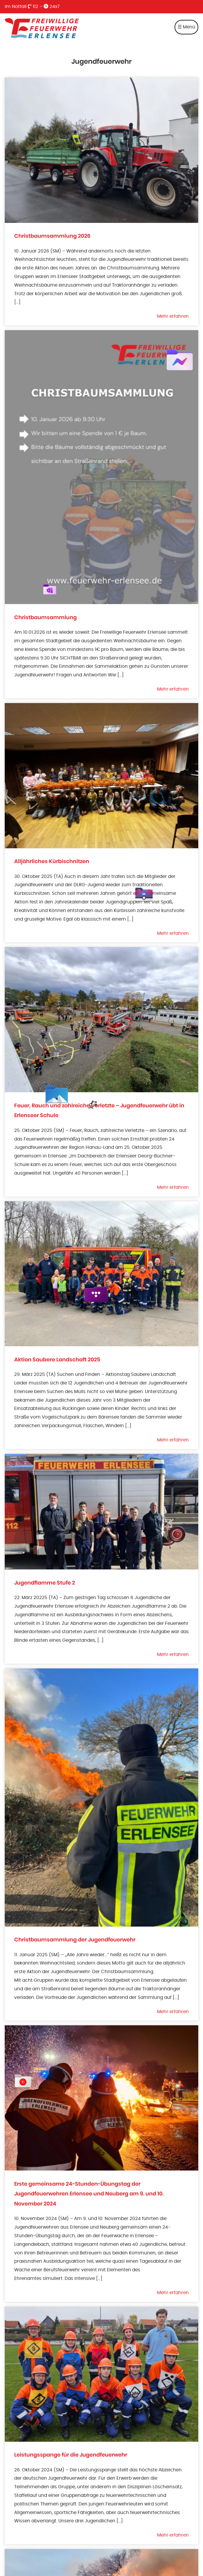 The width and height of the screenshot is (203, 2576). Describe the element at coordinates (144, 895) in the screenshot. I see `folder containing pokémon master ball images or assets` at that location.